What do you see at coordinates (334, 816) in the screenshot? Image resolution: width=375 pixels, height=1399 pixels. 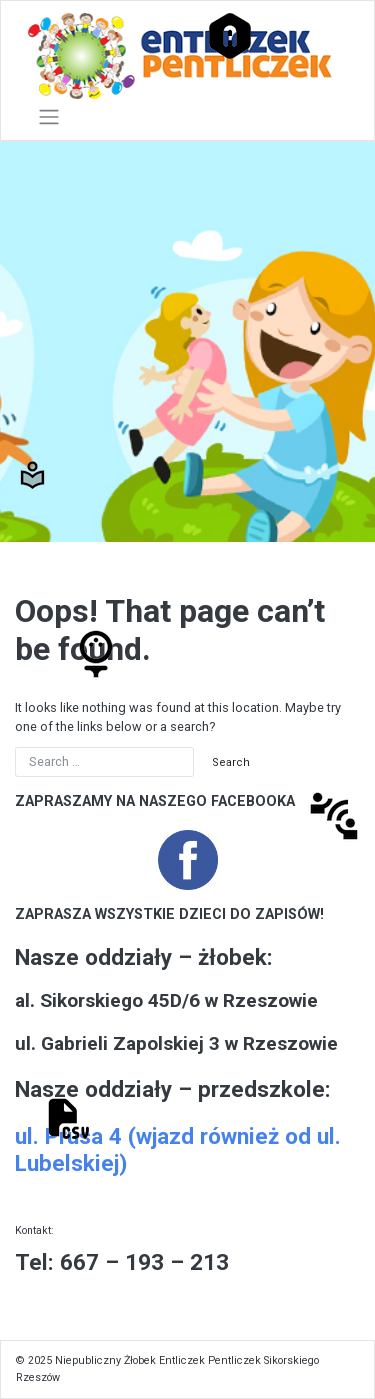 I see `connect with others remotely or wirelessly` at bounding box center [334, 816].